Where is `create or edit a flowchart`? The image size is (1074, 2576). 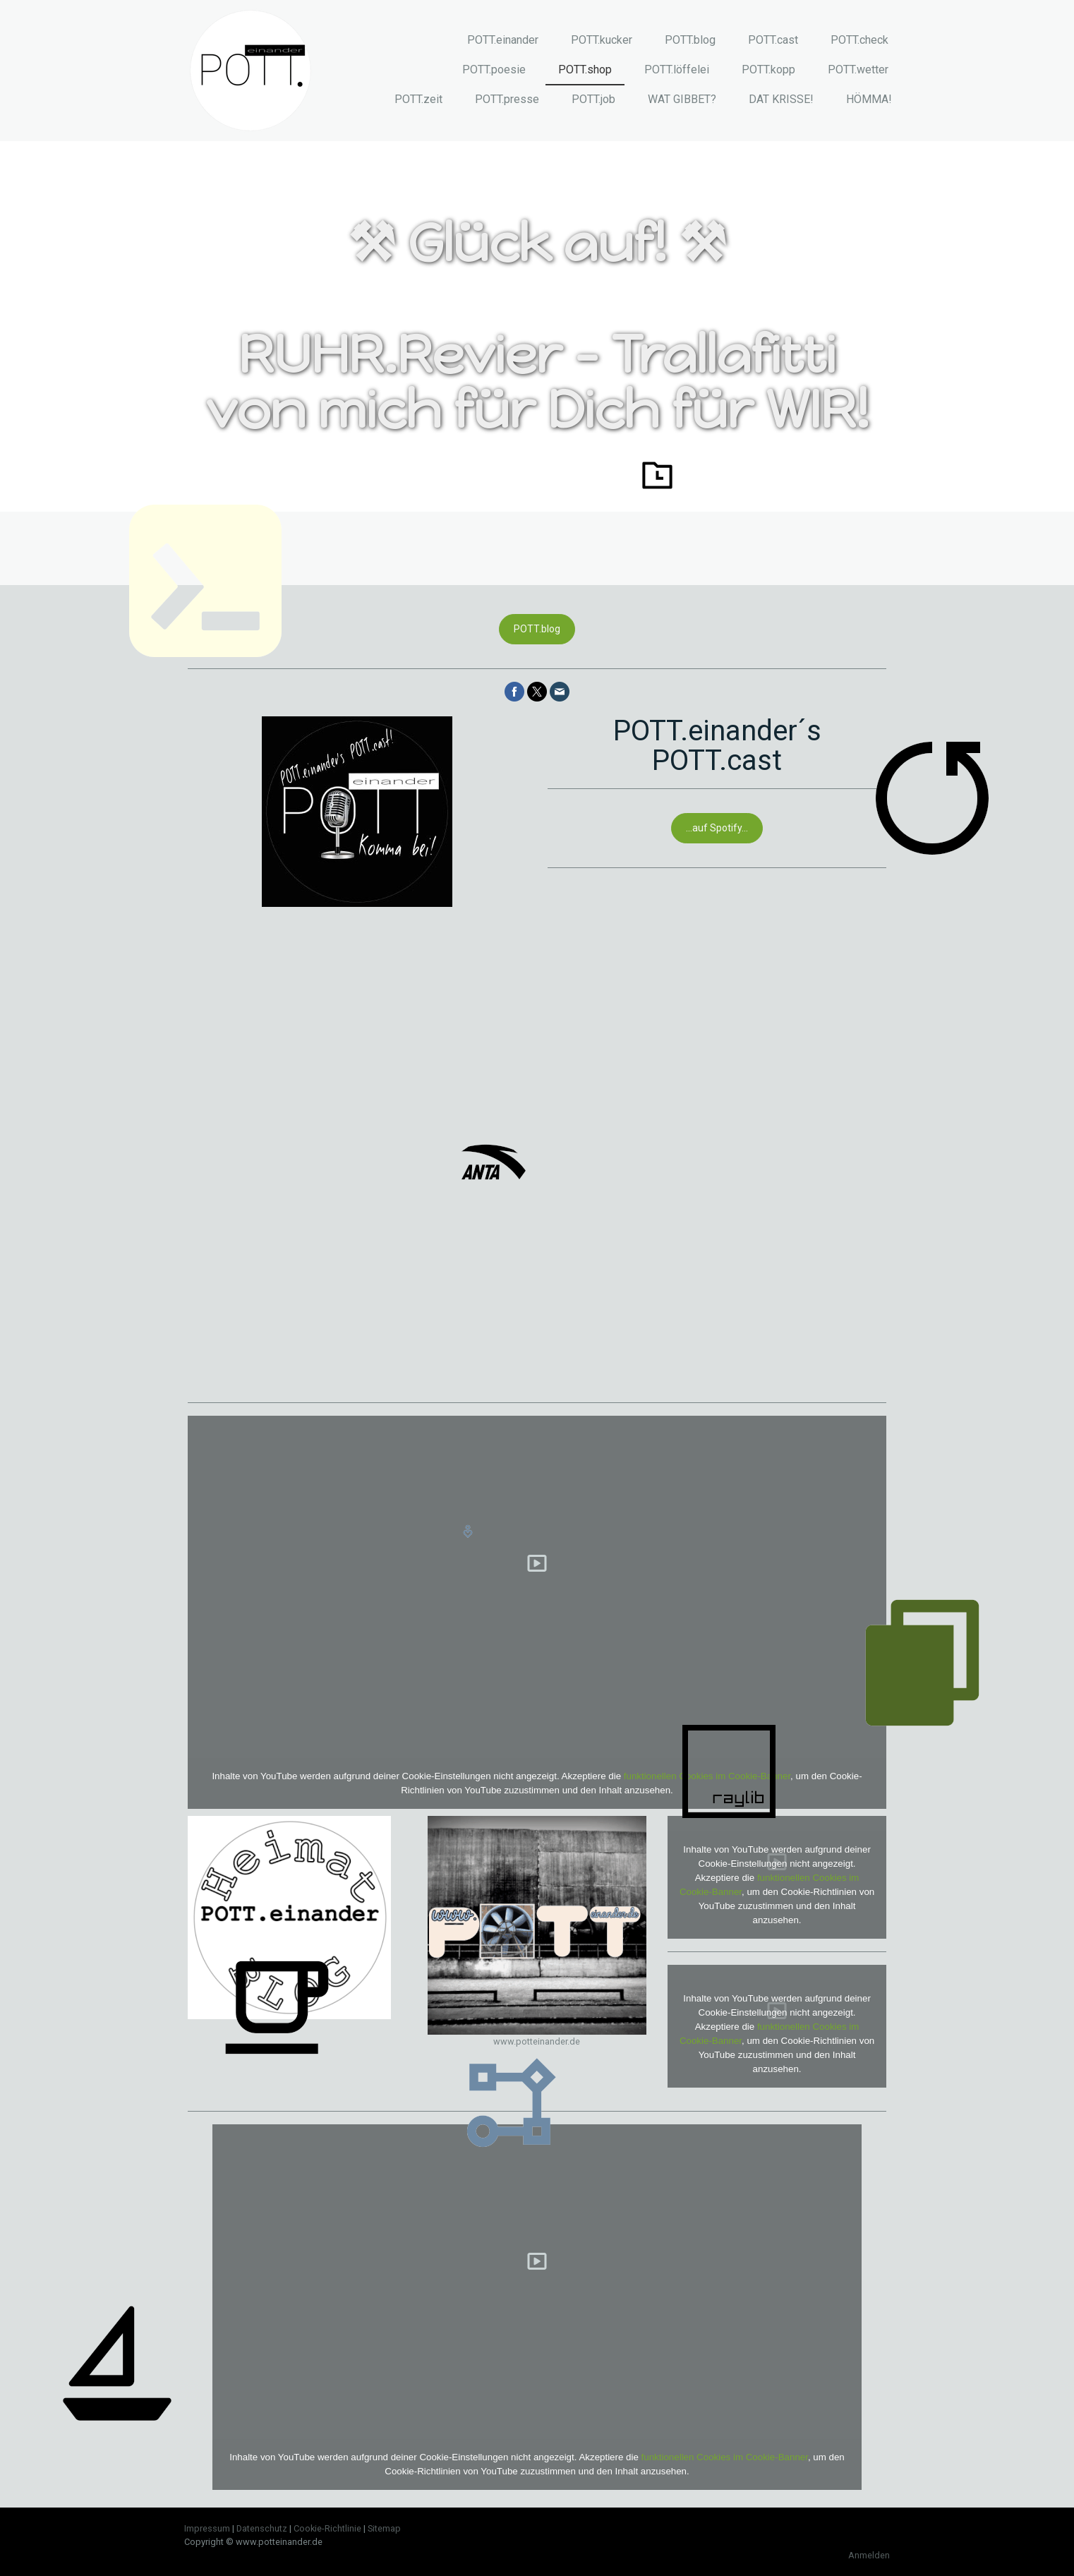
create or edit a flowchart is located at coordinates (509, 2104).